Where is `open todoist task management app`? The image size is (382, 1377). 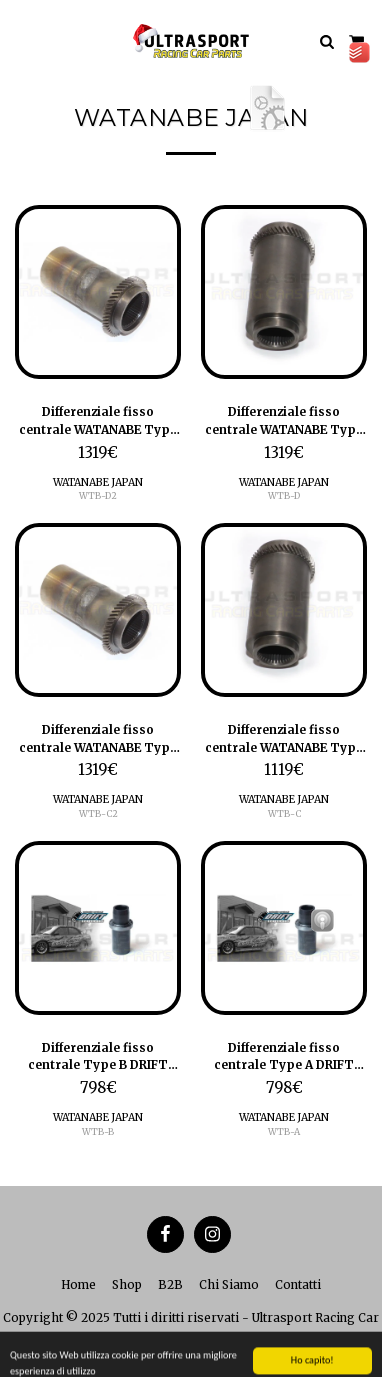
open todoist task management app is located at coordinates (359, 52).